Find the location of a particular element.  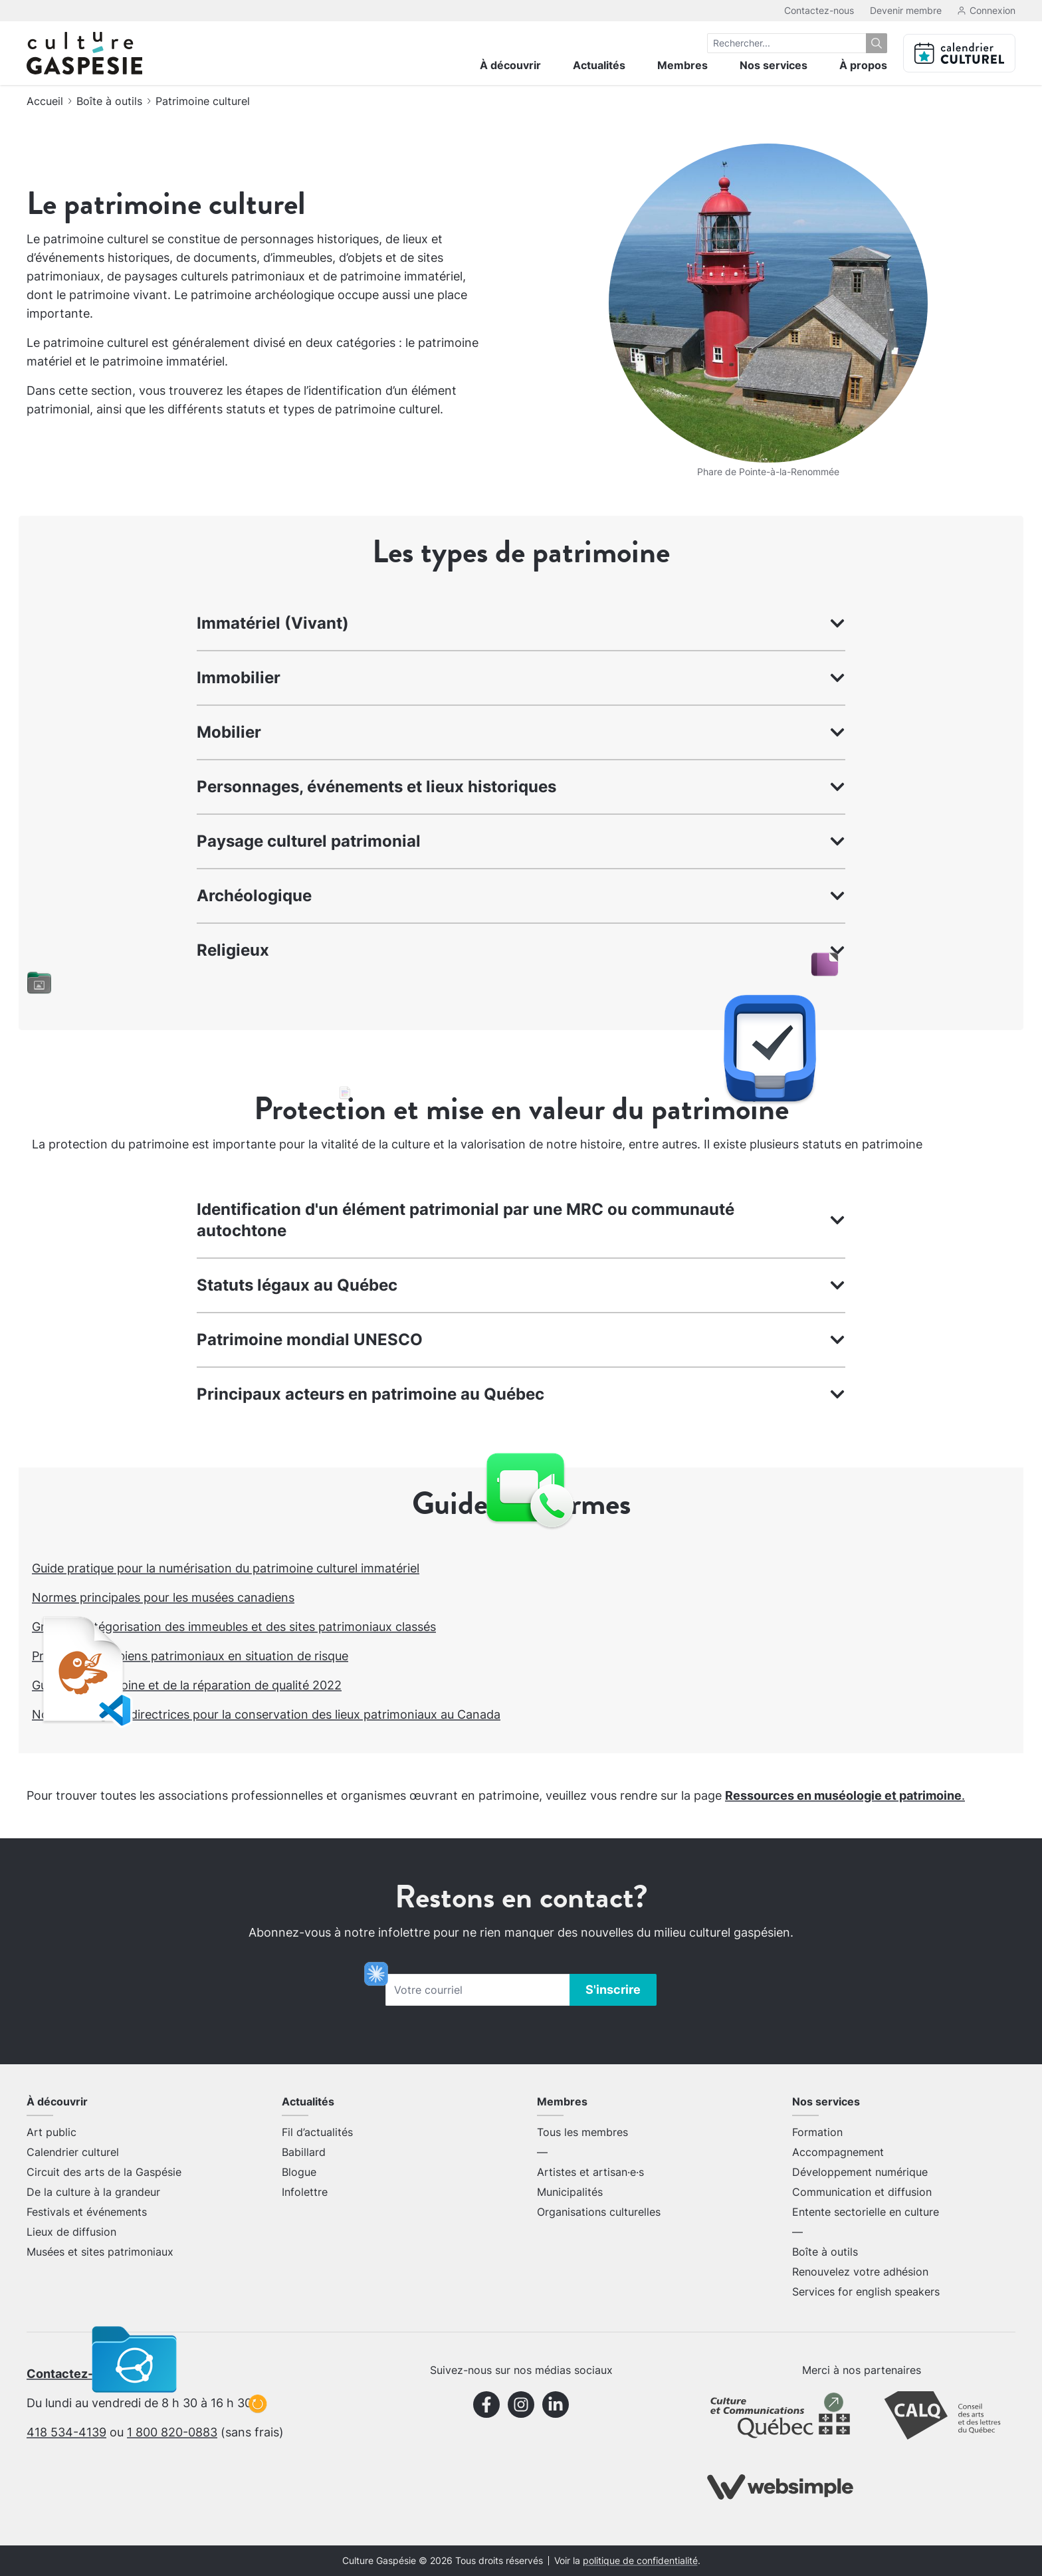

open FaceTime to start a video or audio call is located at coordinates (528, 1489).